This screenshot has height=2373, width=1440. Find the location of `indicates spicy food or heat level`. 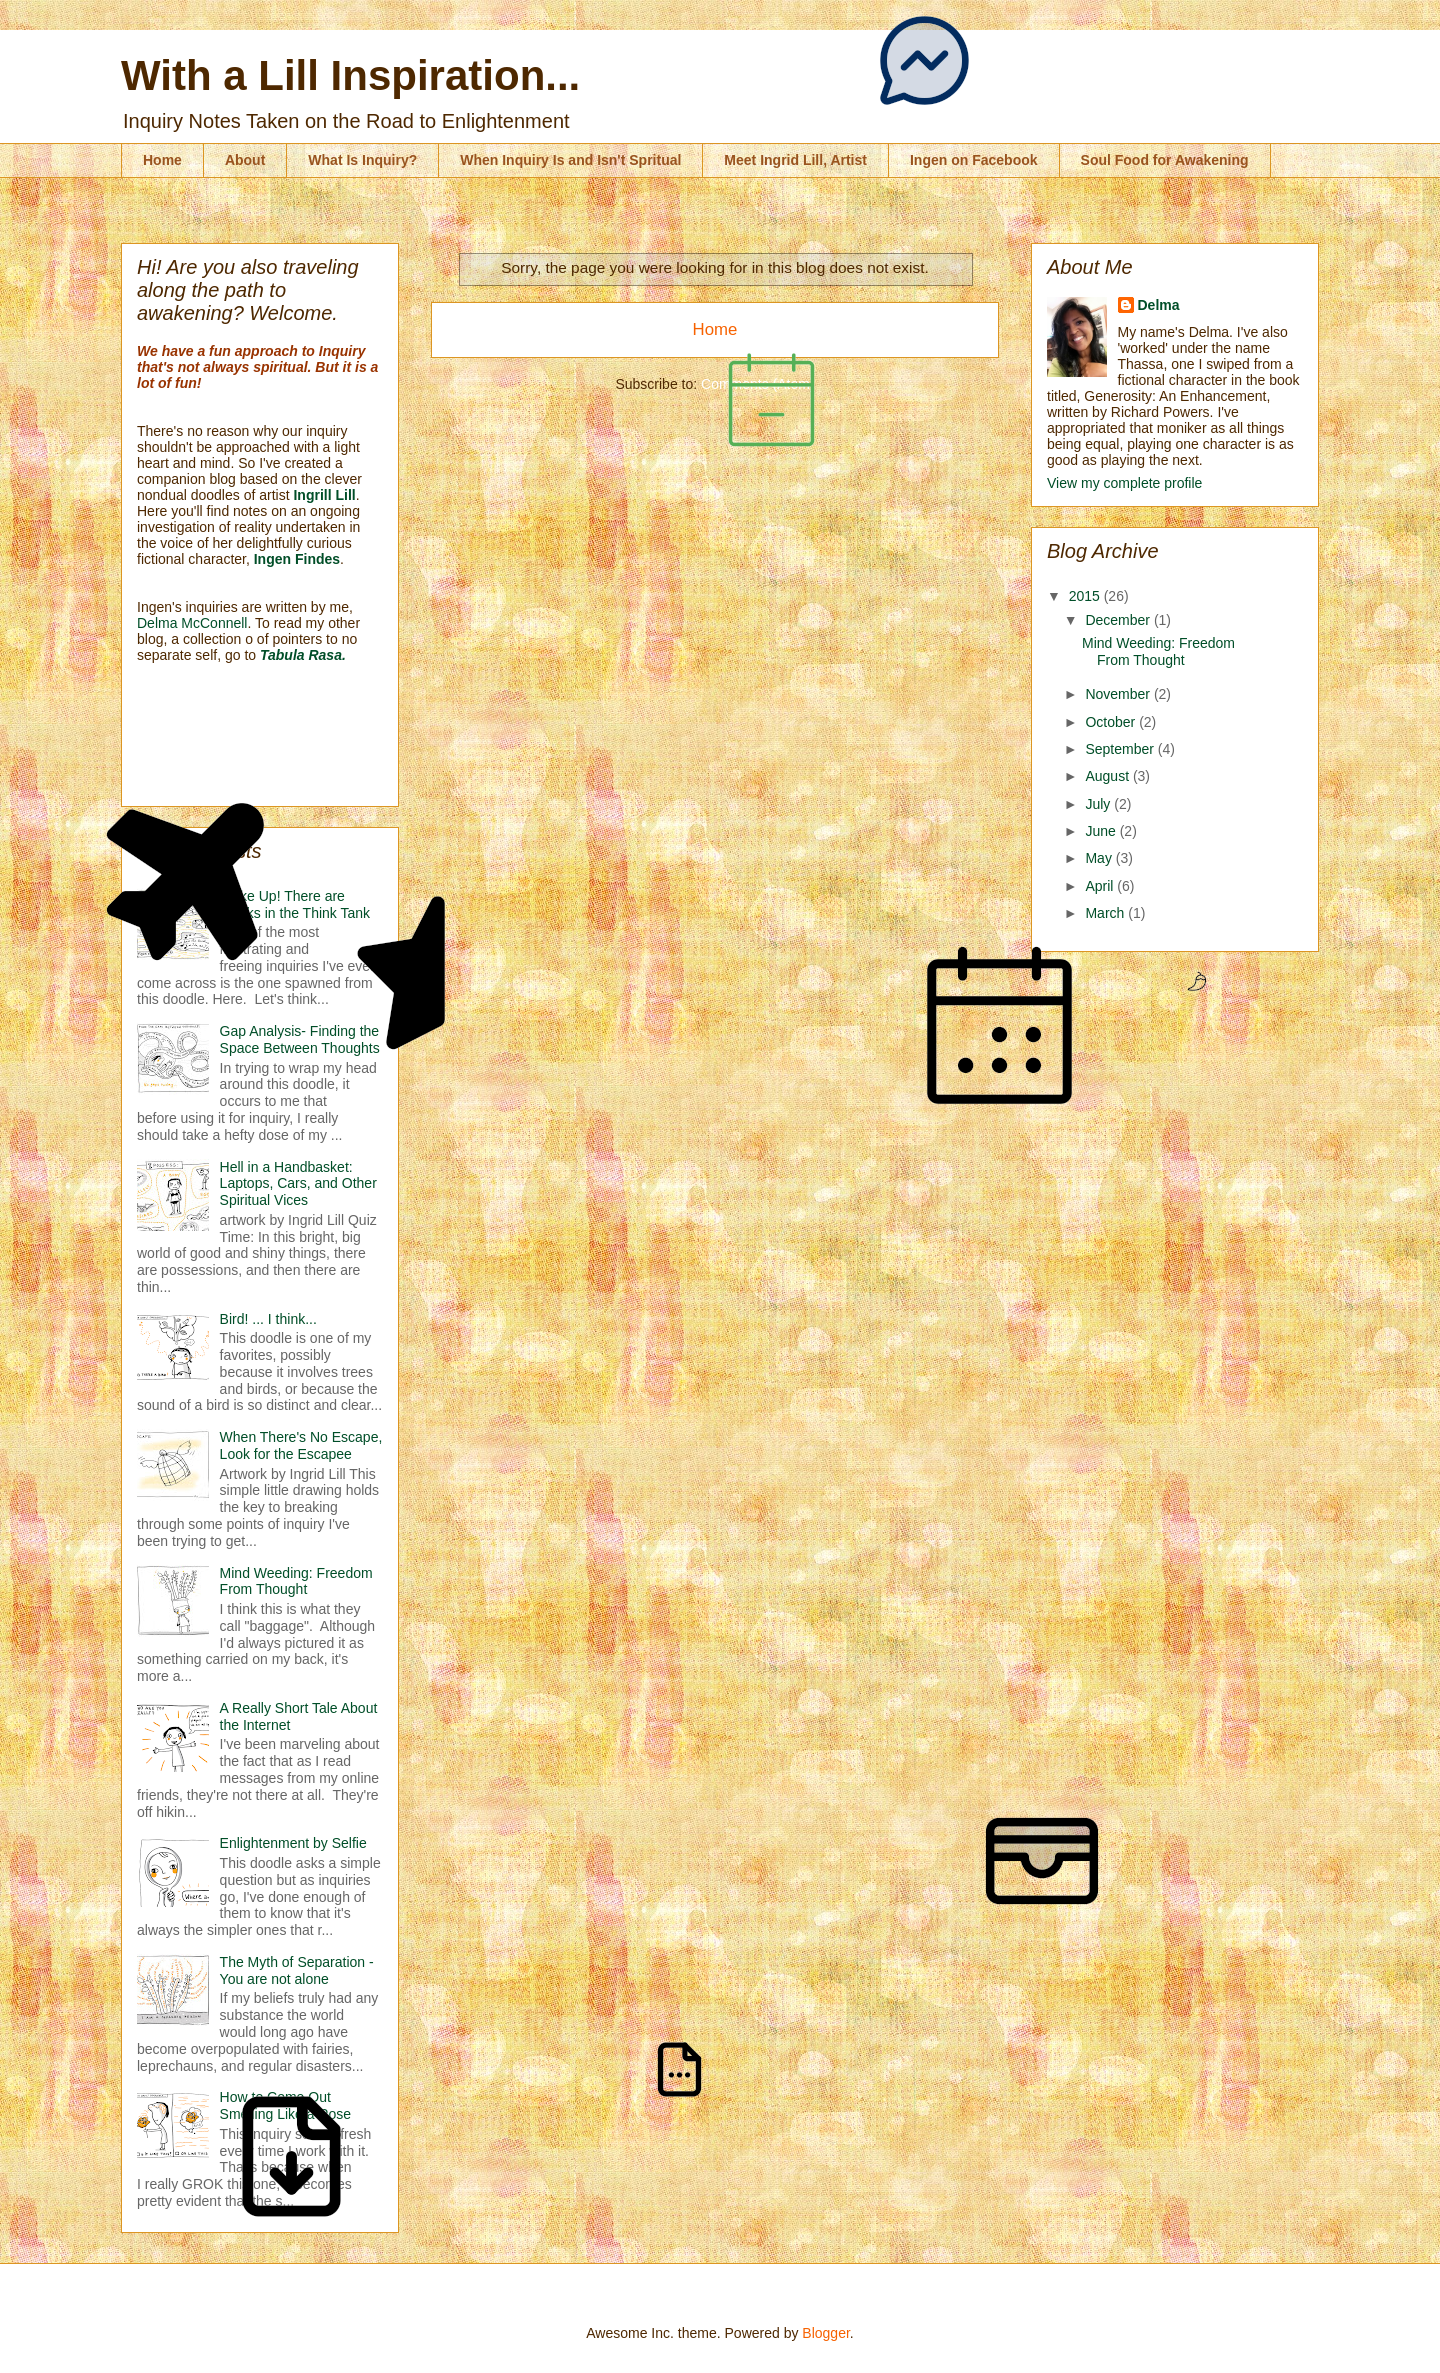

indicates spicy food or heat level is located at coordinates (1198, 982).